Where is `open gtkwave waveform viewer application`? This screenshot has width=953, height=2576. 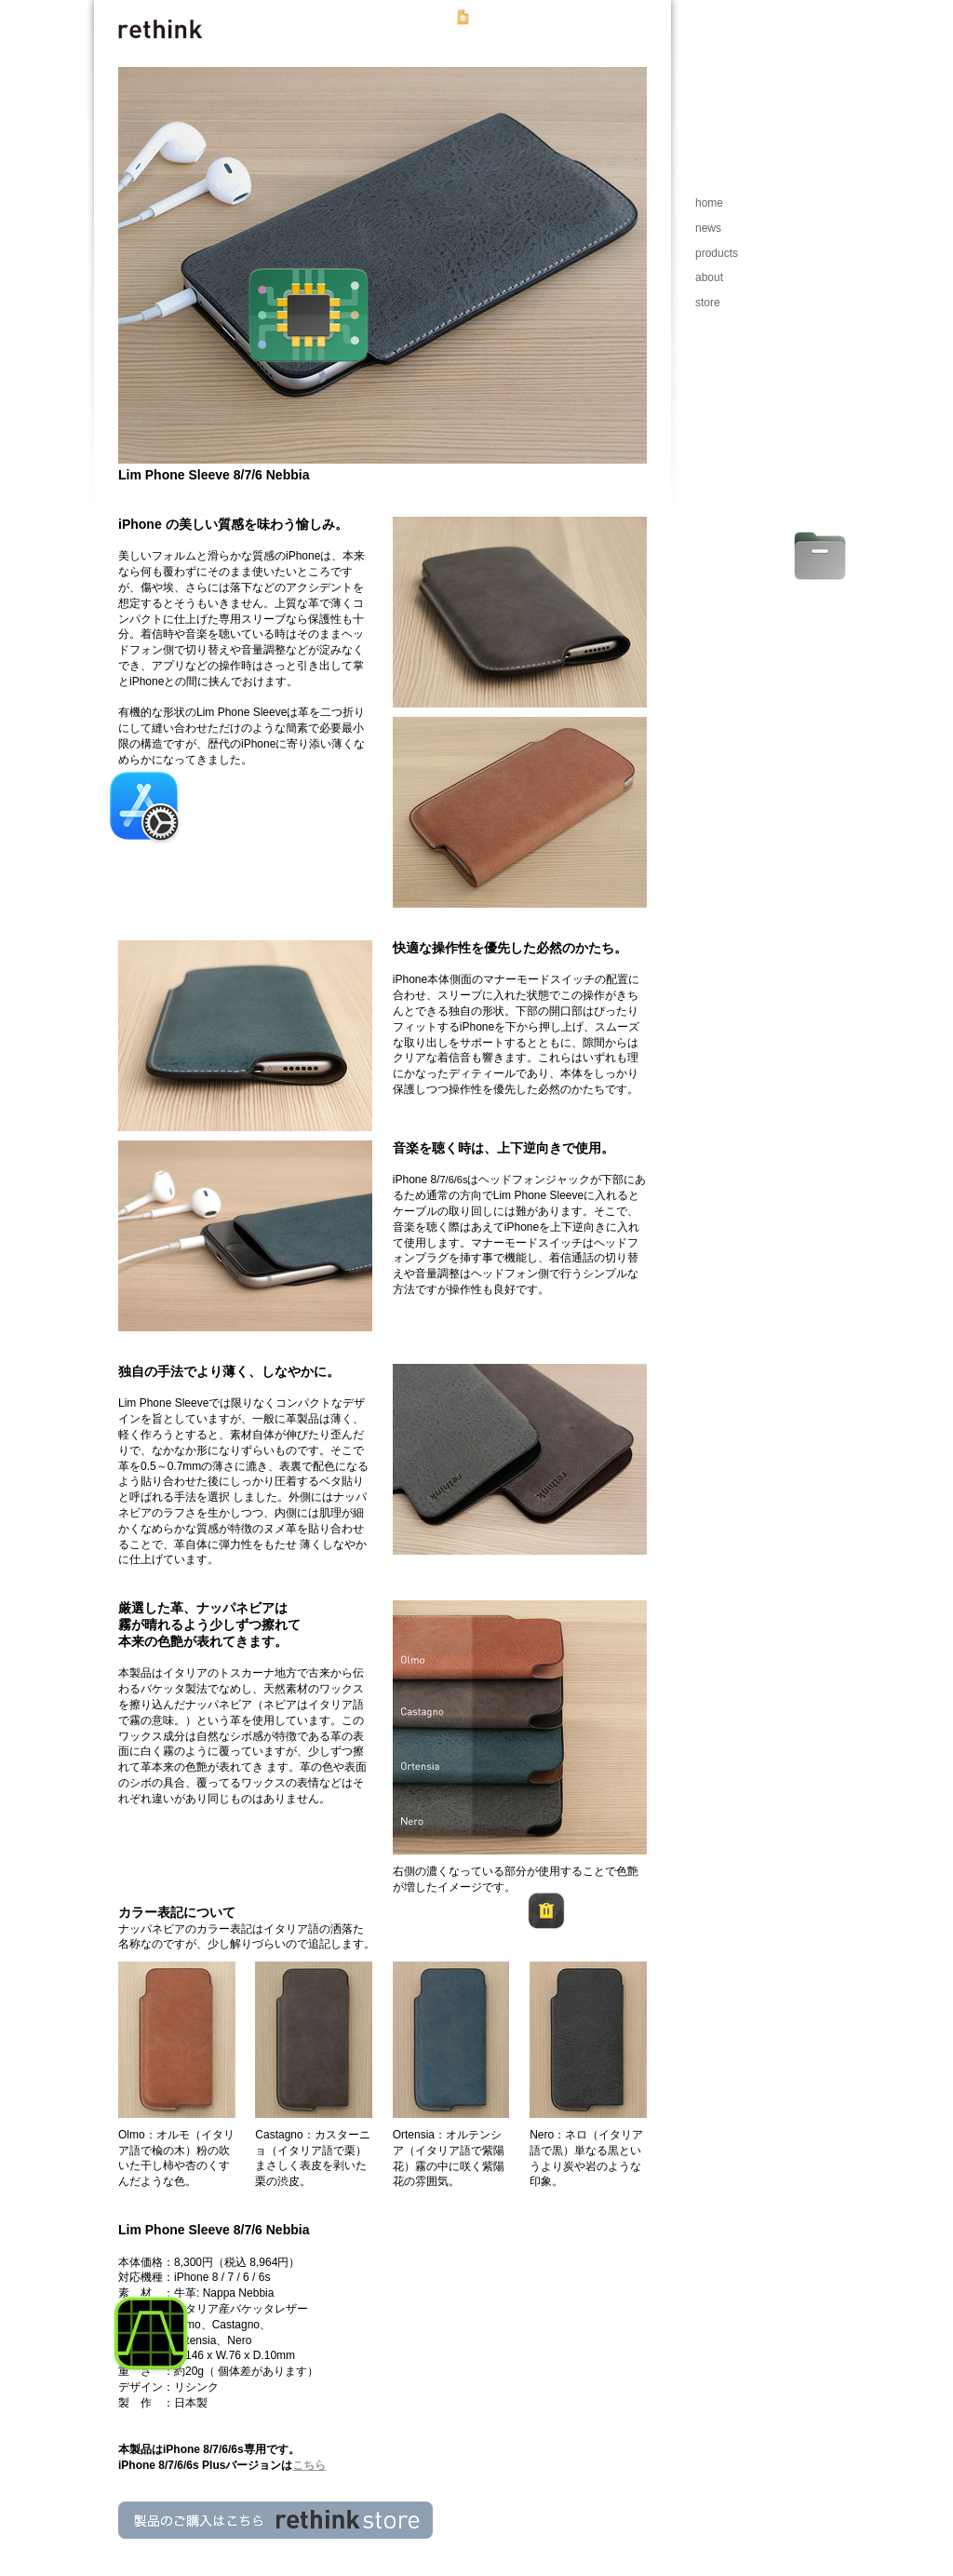 open gtkwave waveform viewer application is located at coordinates (151, 2333).